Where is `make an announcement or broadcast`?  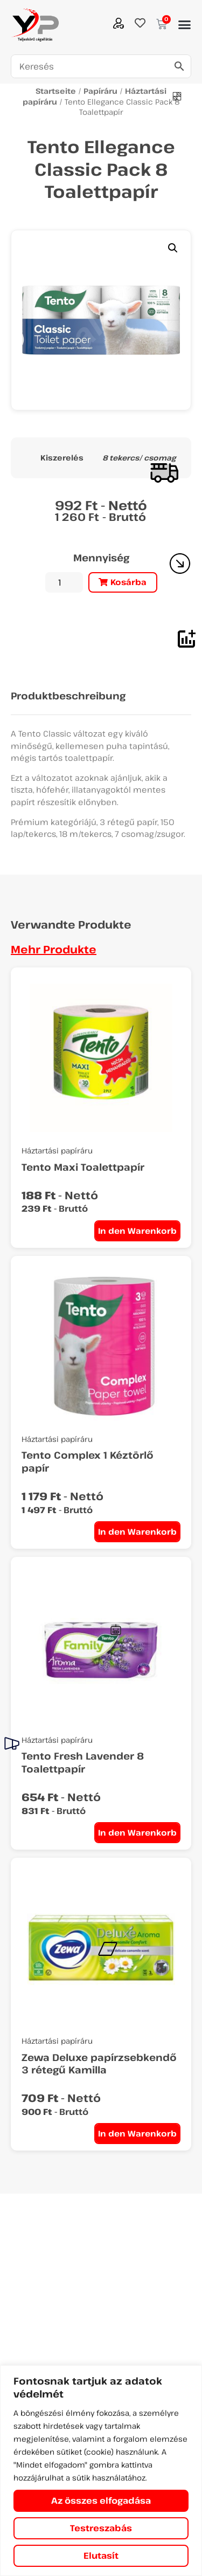
make an announcement or broadcast is located at coordinates (11, 1744).